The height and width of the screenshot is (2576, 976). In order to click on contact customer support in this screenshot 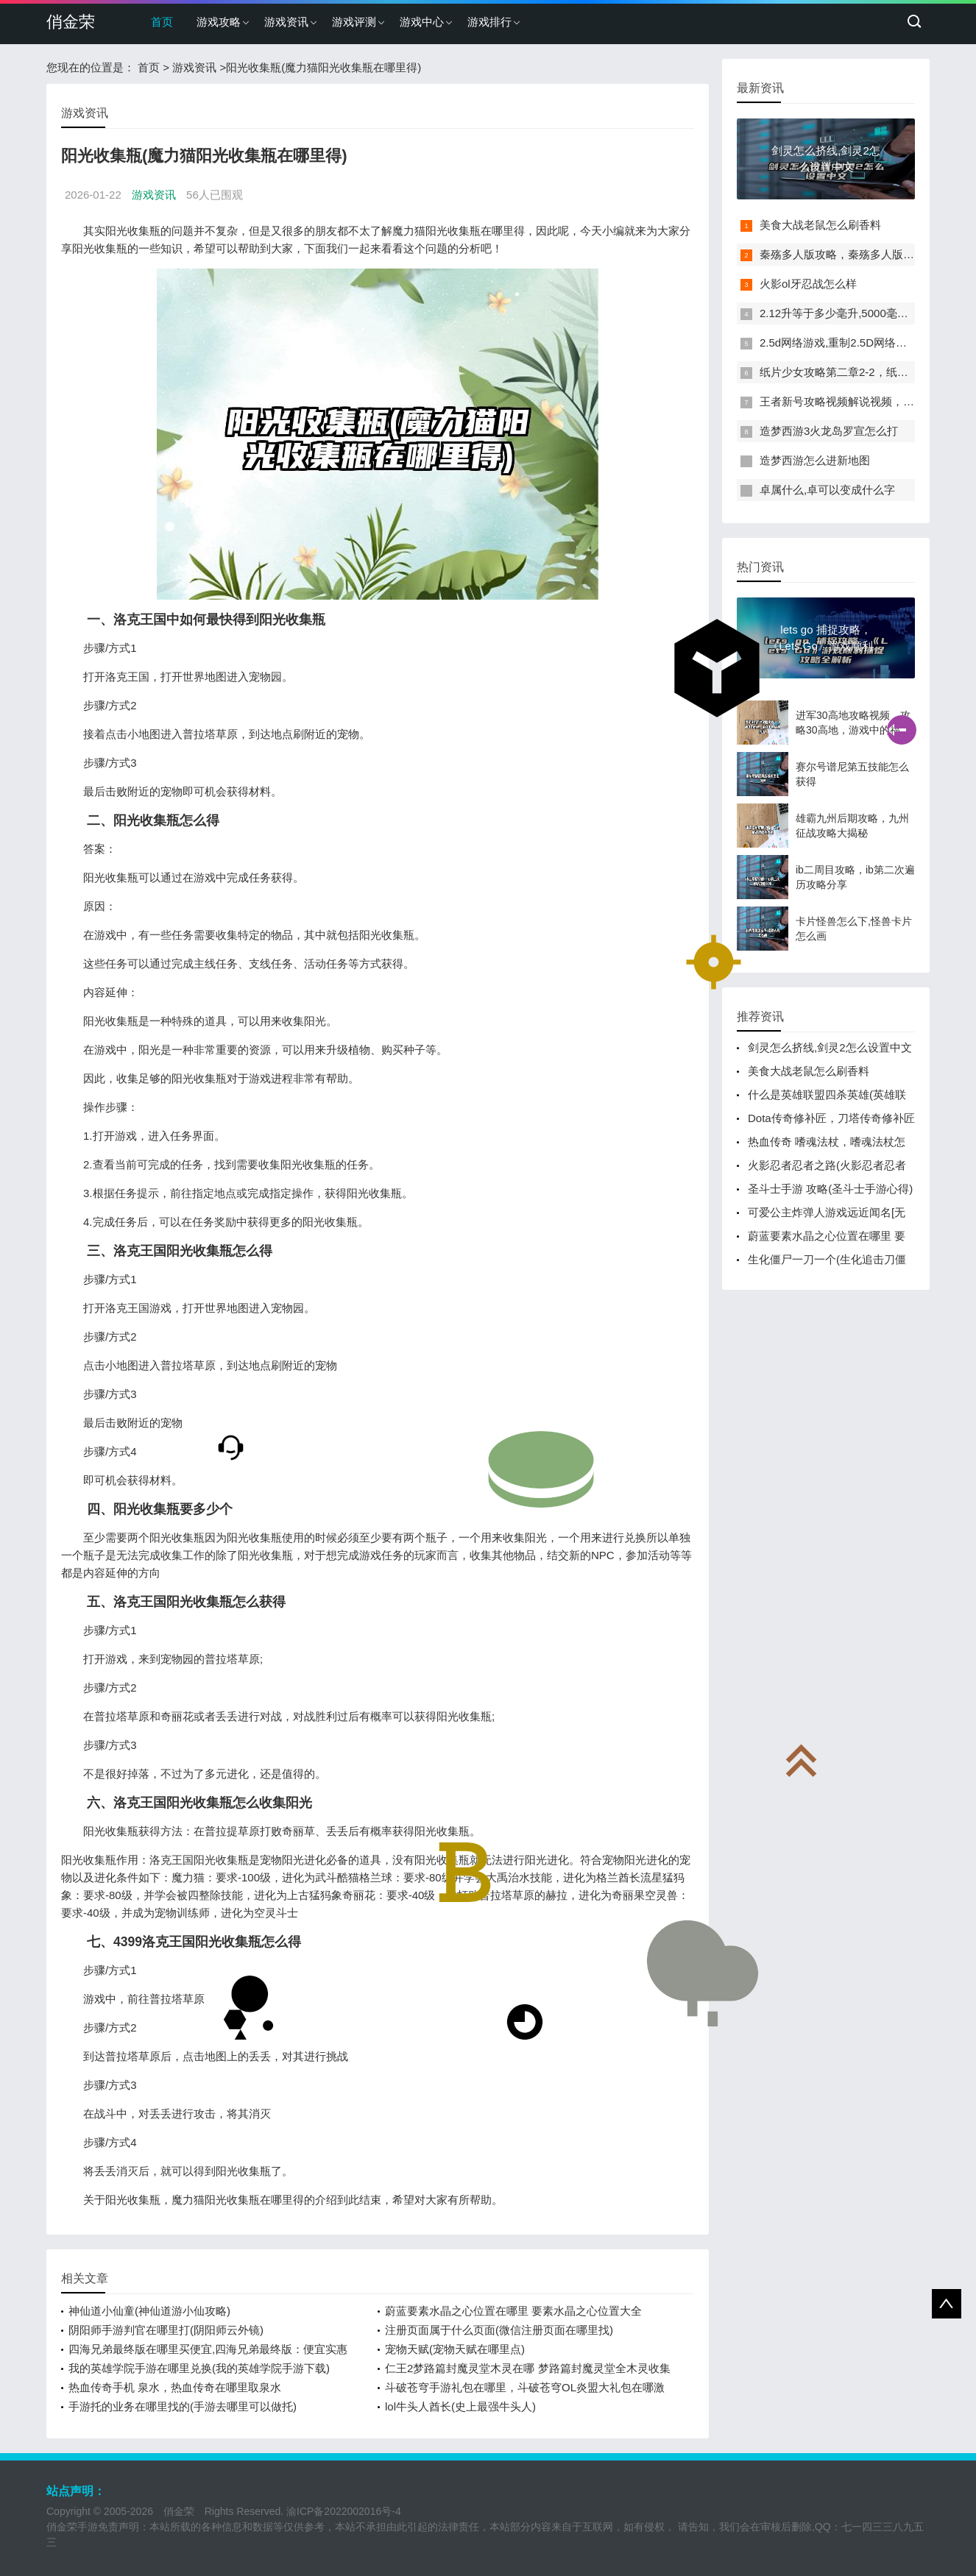, I will do `click(230, 1447)`.